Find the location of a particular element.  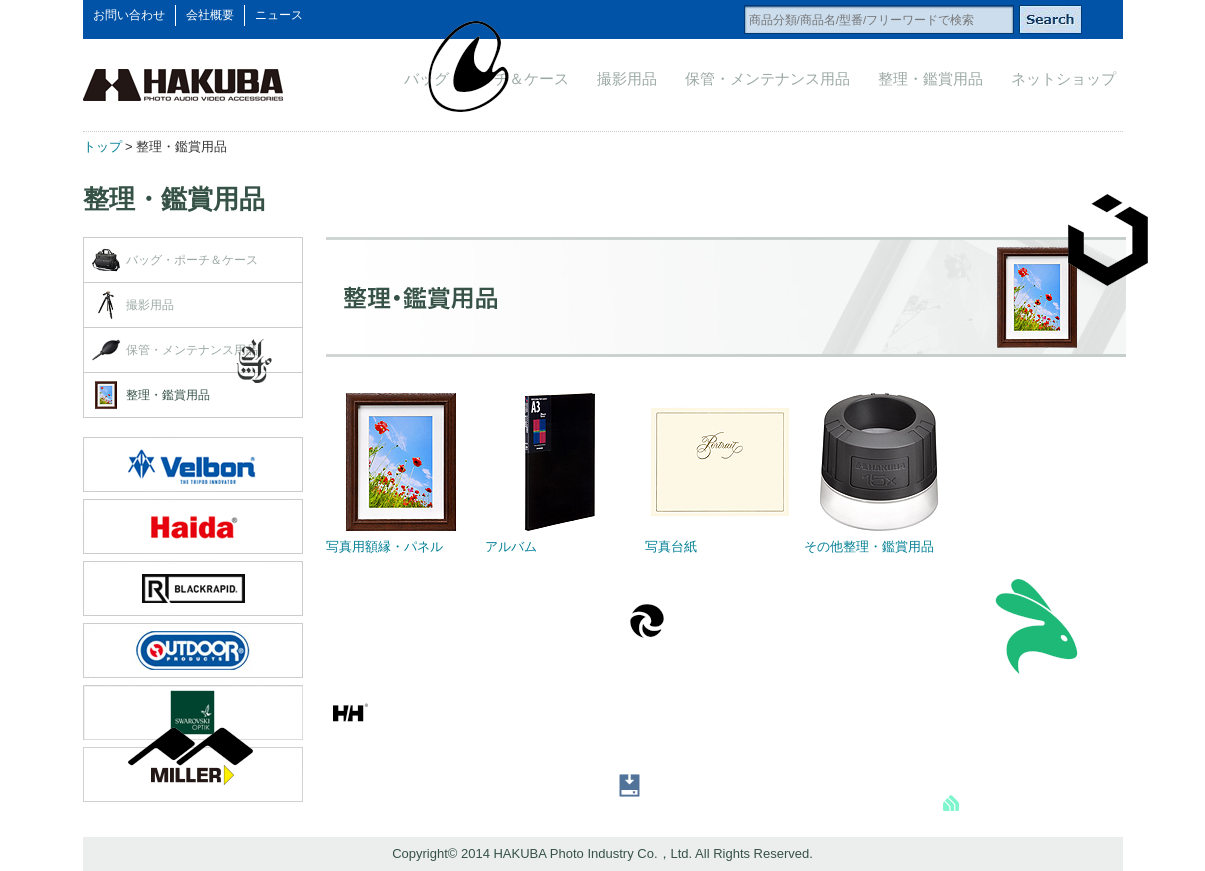

emirates airline logo is located at coordinates (254, 361).